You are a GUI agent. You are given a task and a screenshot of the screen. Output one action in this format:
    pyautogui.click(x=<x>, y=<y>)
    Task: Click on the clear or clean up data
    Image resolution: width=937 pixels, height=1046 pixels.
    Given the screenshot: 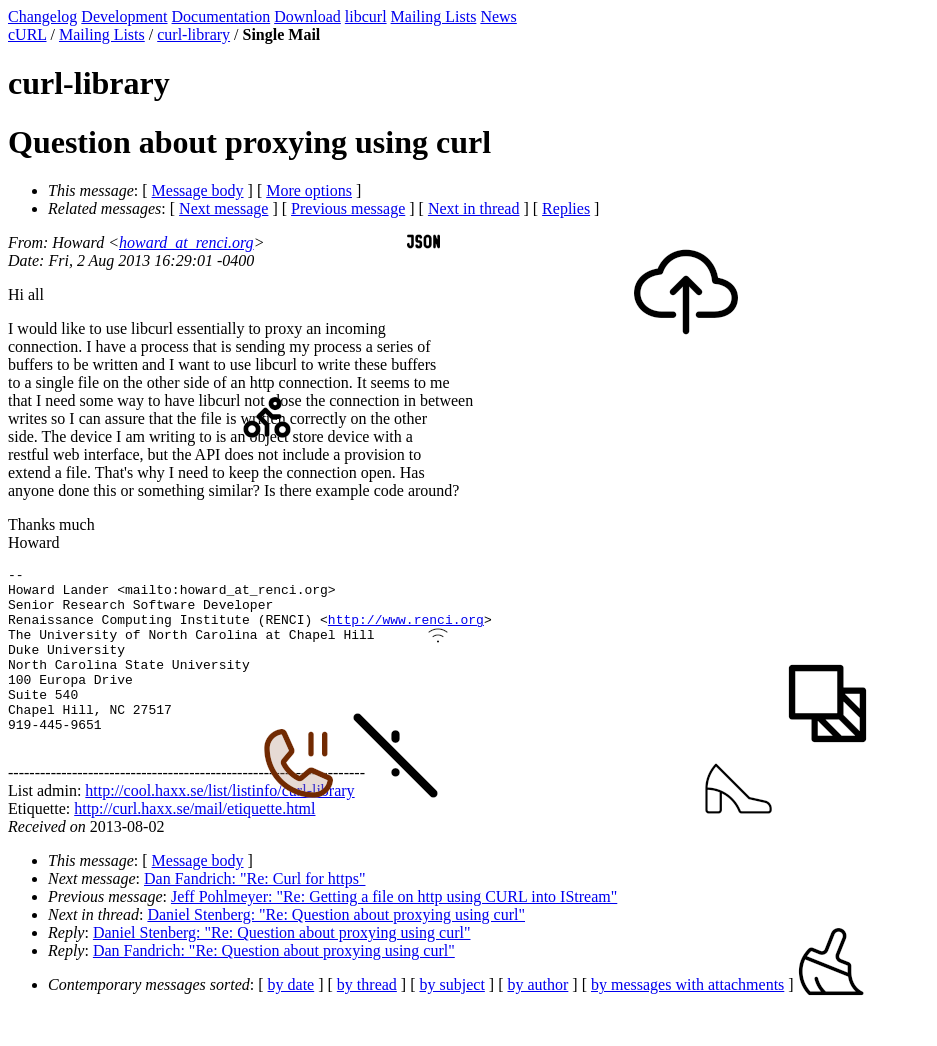 What is the action you would take?
    pyautogui.click(x=830, y=964)
    